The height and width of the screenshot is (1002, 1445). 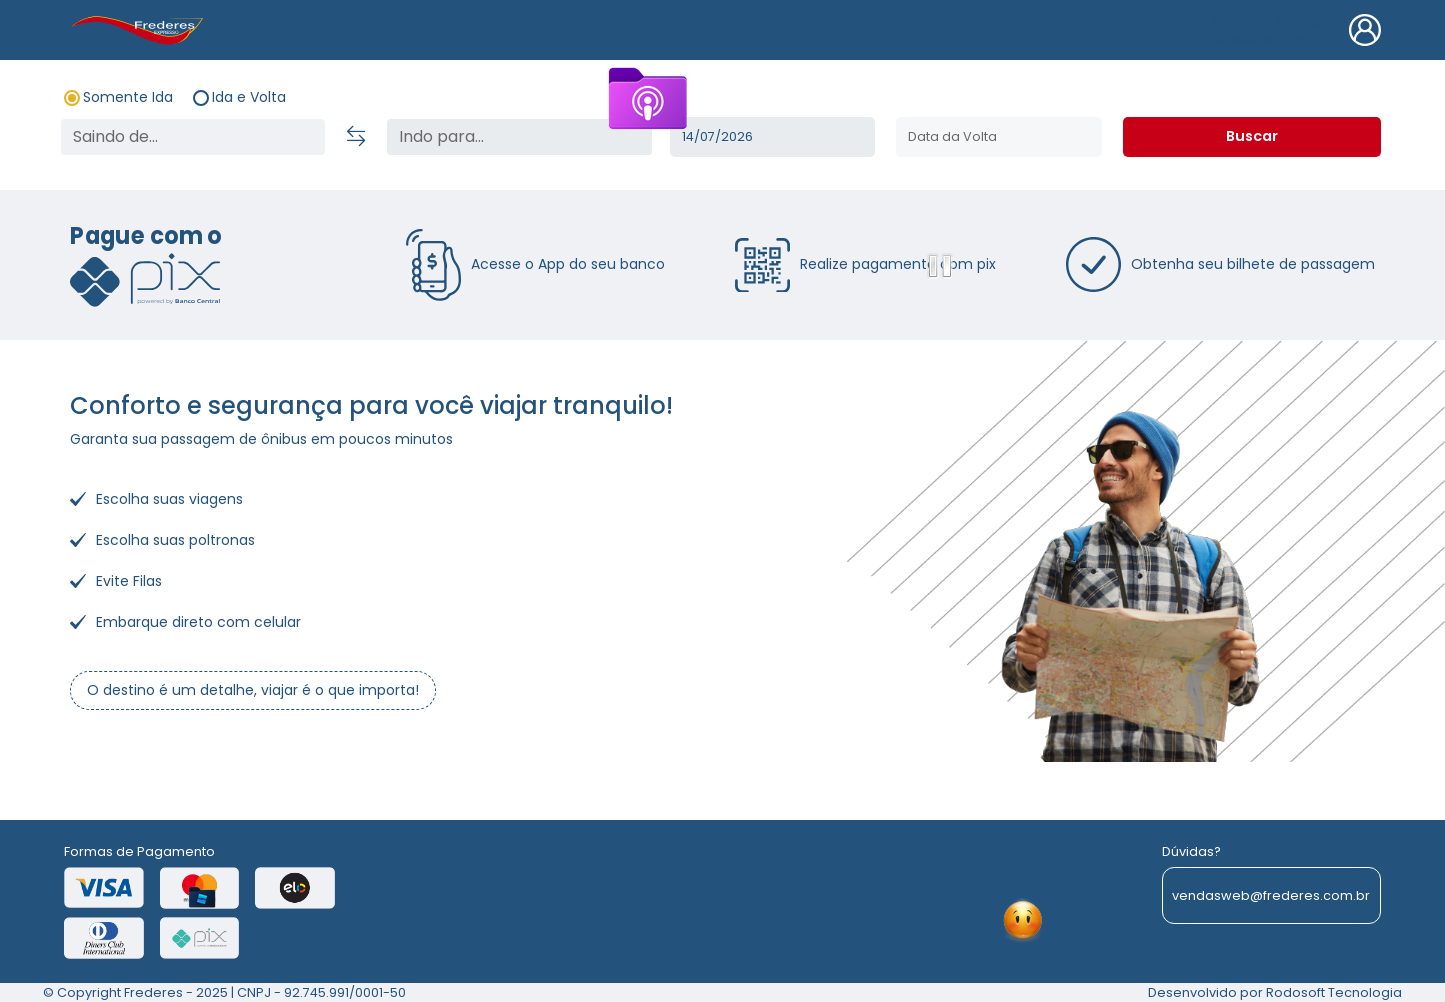 What do you see at coordinates (1023, 922) in the screenshot?
I see `indicates embarrassment or awkwardness in a message` at bounding box center [1023, 922].